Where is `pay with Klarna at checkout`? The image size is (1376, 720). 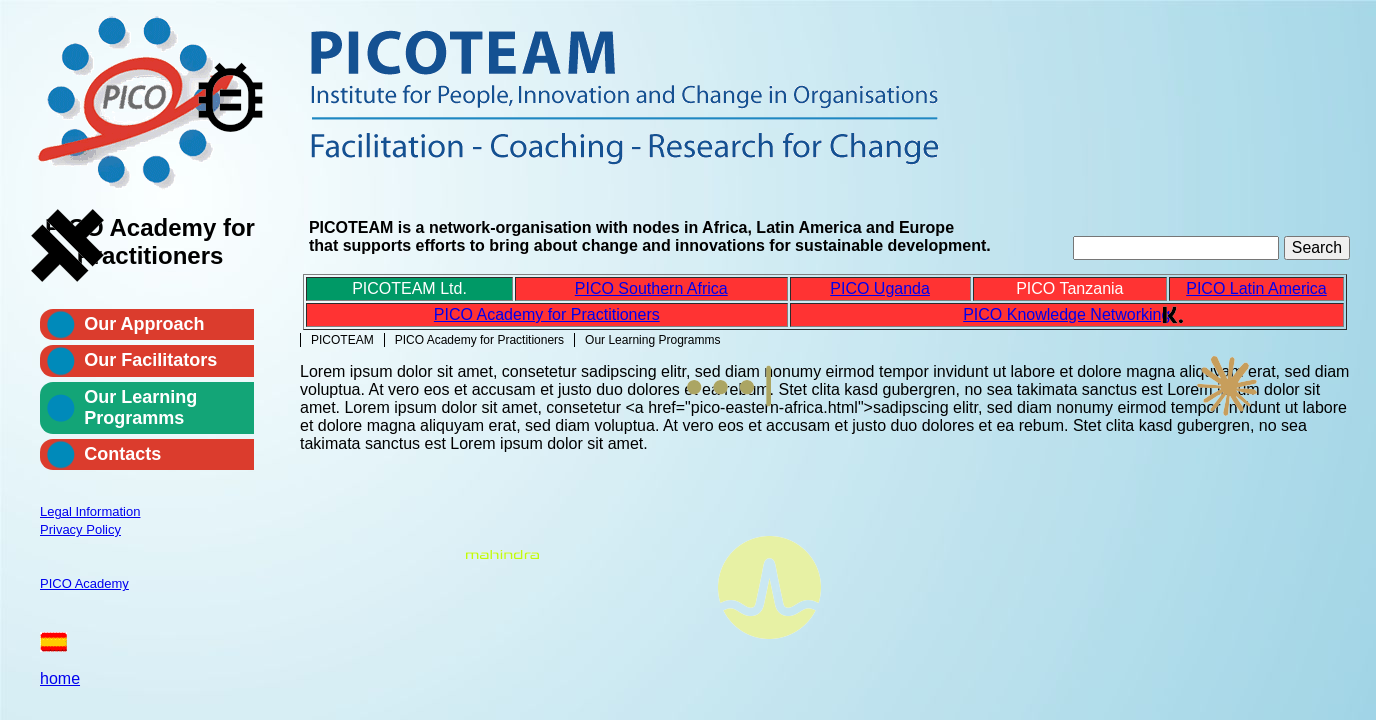 pay with Klarna at checkout is located at coordinates (1173, 315).